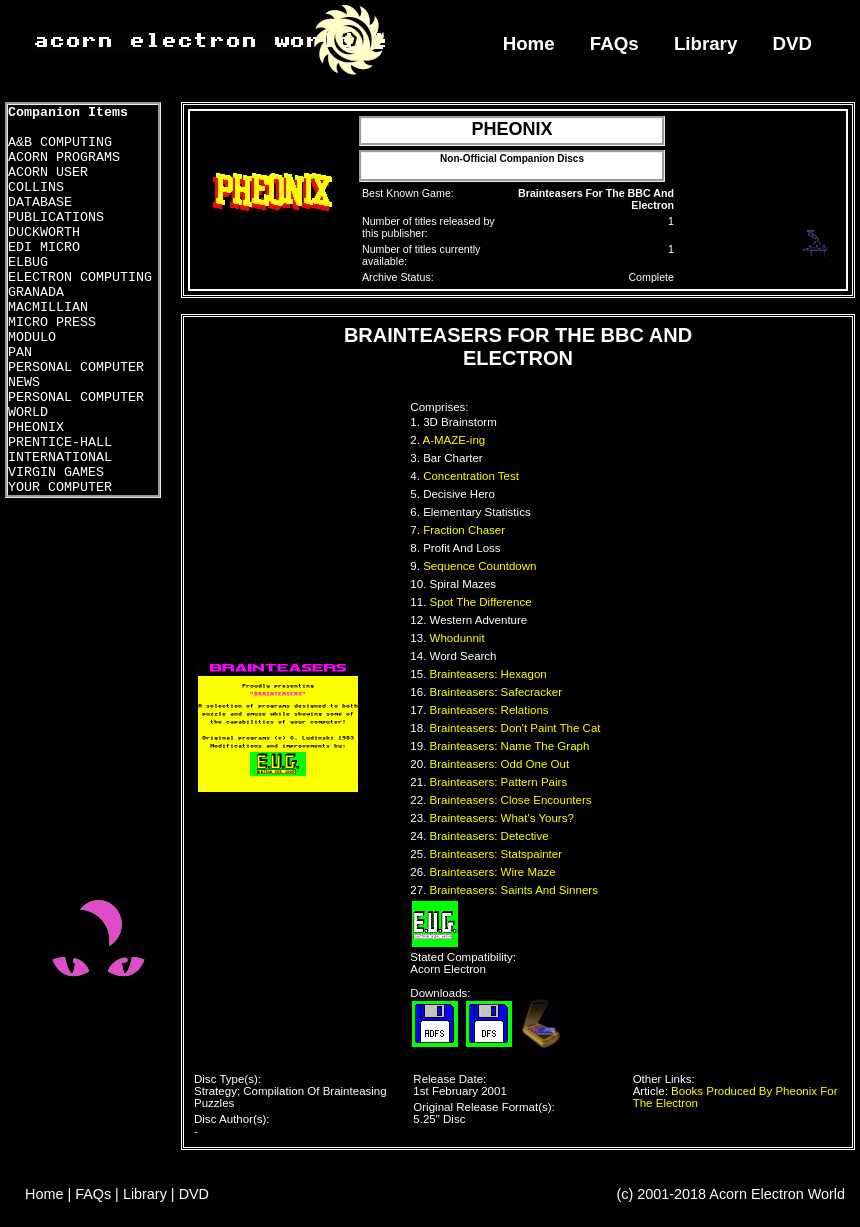  What do you see at coordinates (814, 243) in the screenshot?
I see `access automation or manufacturing settings` at bounding box center [814, 243].